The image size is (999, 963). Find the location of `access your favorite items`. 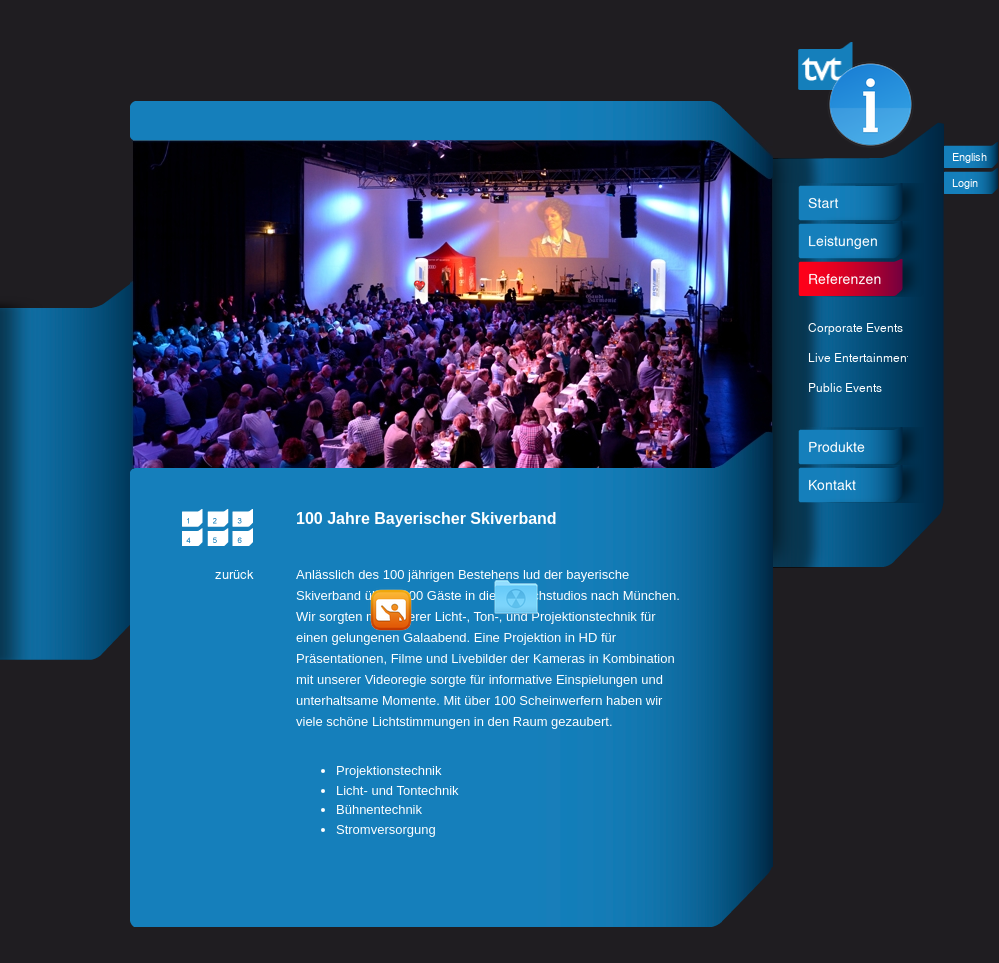

access your favorite items is located at coordinates (420, 286).